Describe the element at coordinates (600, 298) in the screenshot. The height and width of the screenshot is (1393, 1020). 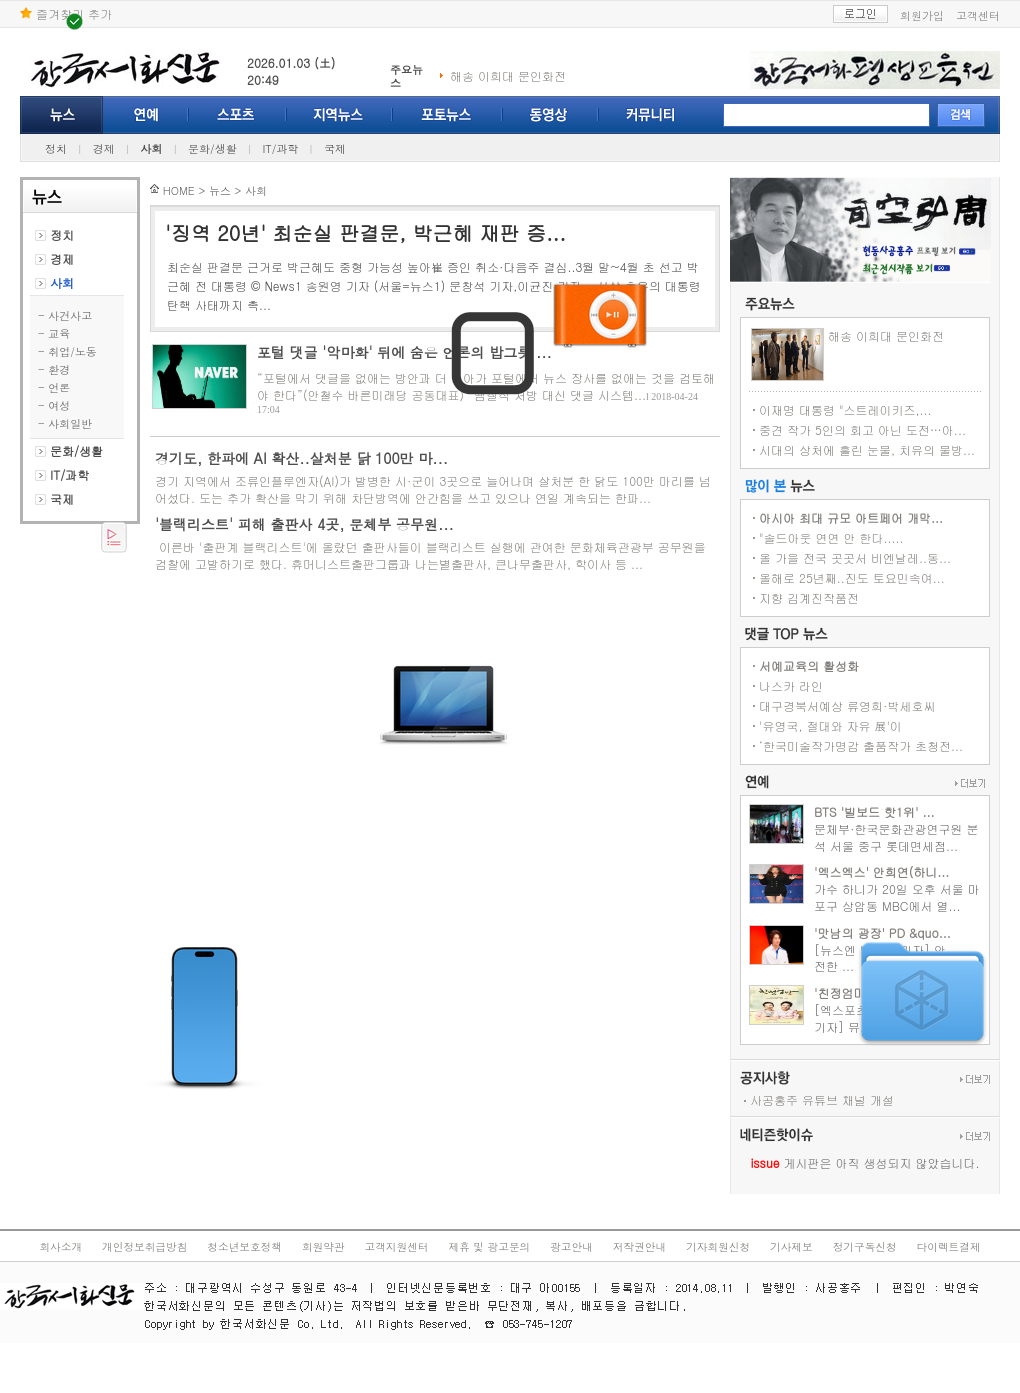
I see `iPod shuffle device connected` at that location.